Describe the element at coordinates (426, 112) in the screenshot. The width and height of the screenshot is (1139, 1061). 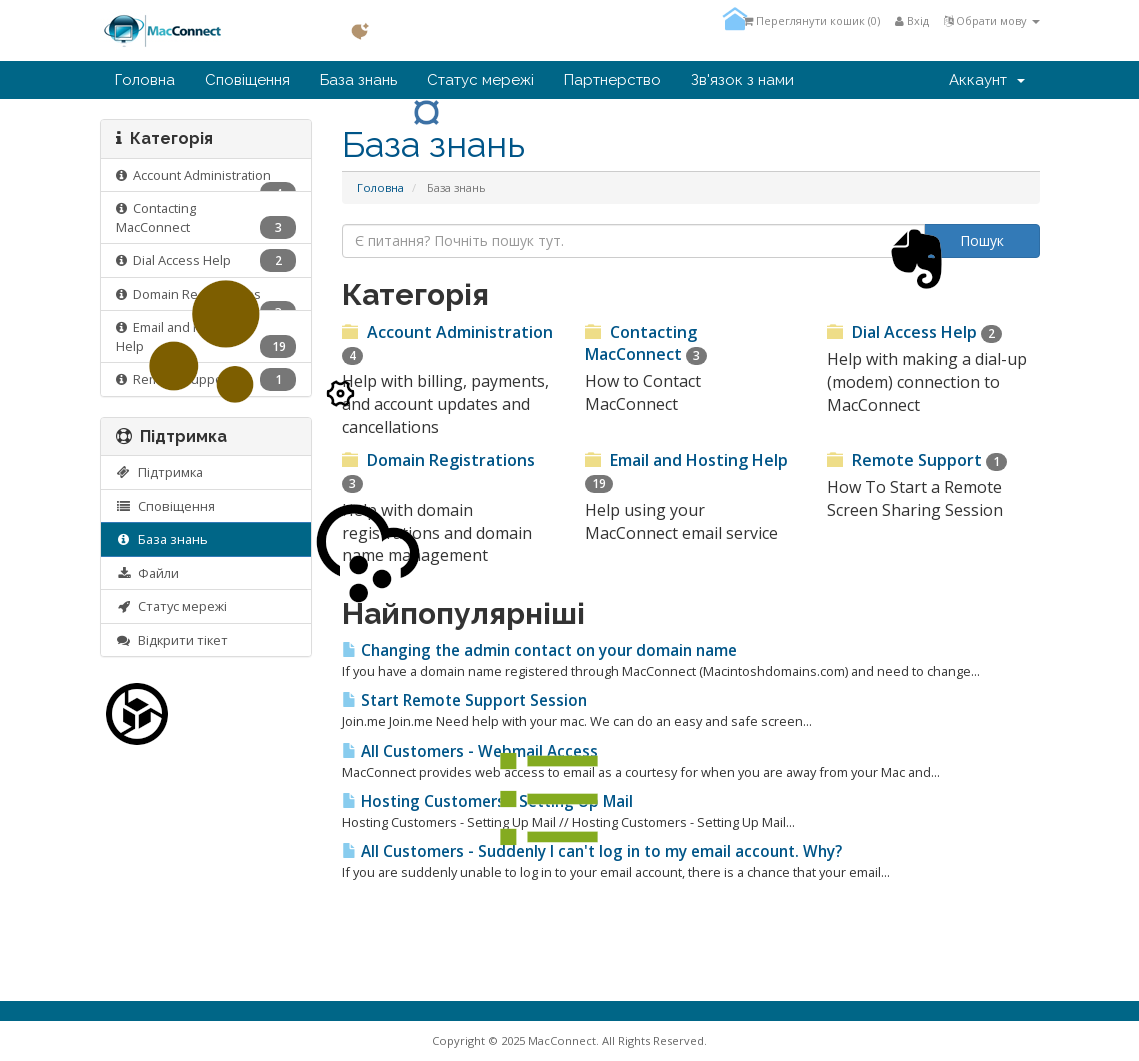
I see `open the Bastyon app` at that location.